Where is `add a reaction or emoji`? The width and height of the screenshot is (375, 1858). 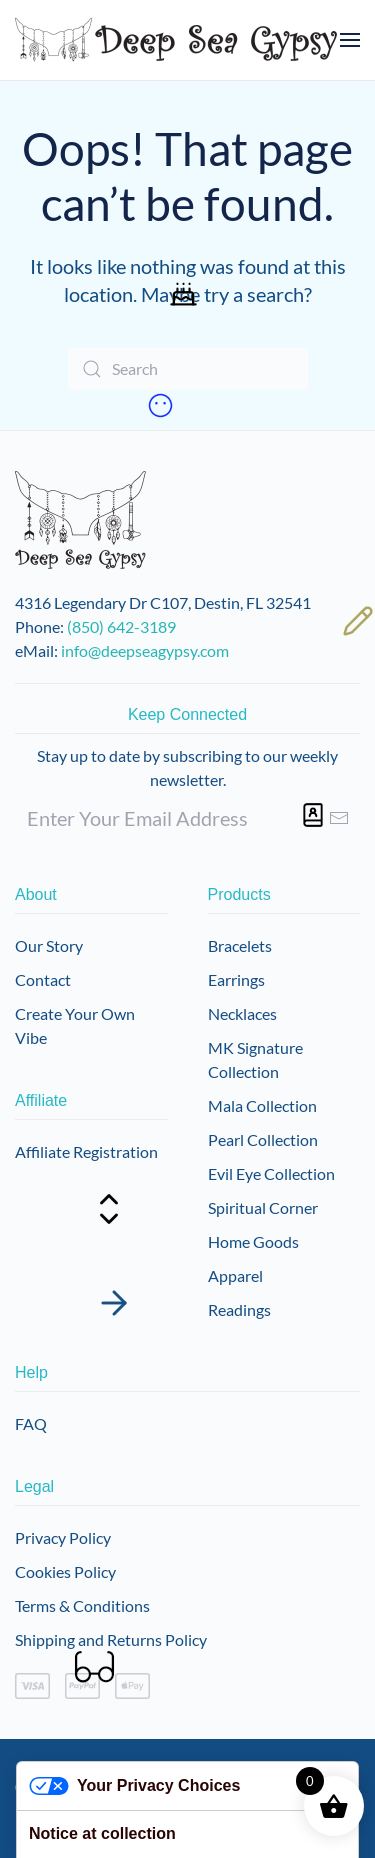
add a reaction or emoji is located at coordinates (160, 405).